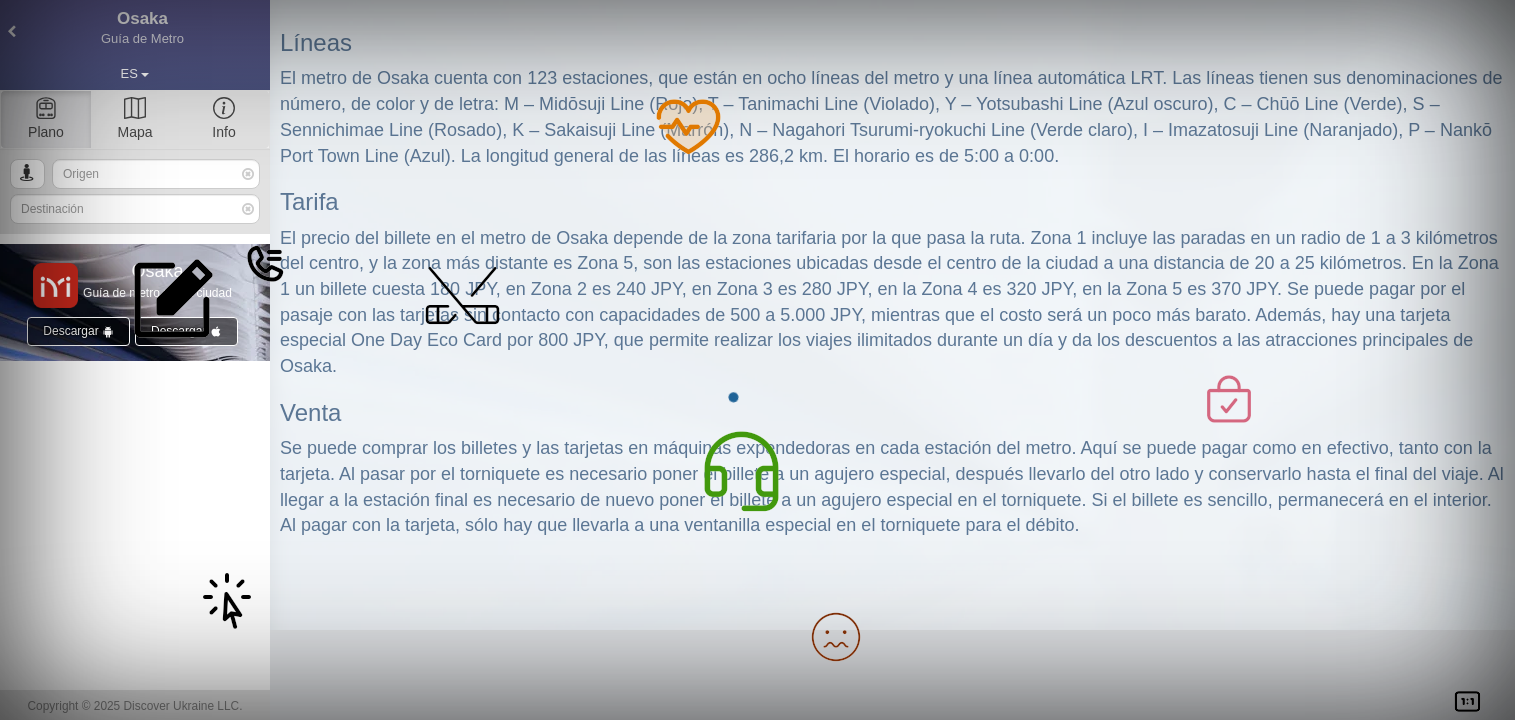  I want to click on click or tap interaction indicator, so click(227, 601).